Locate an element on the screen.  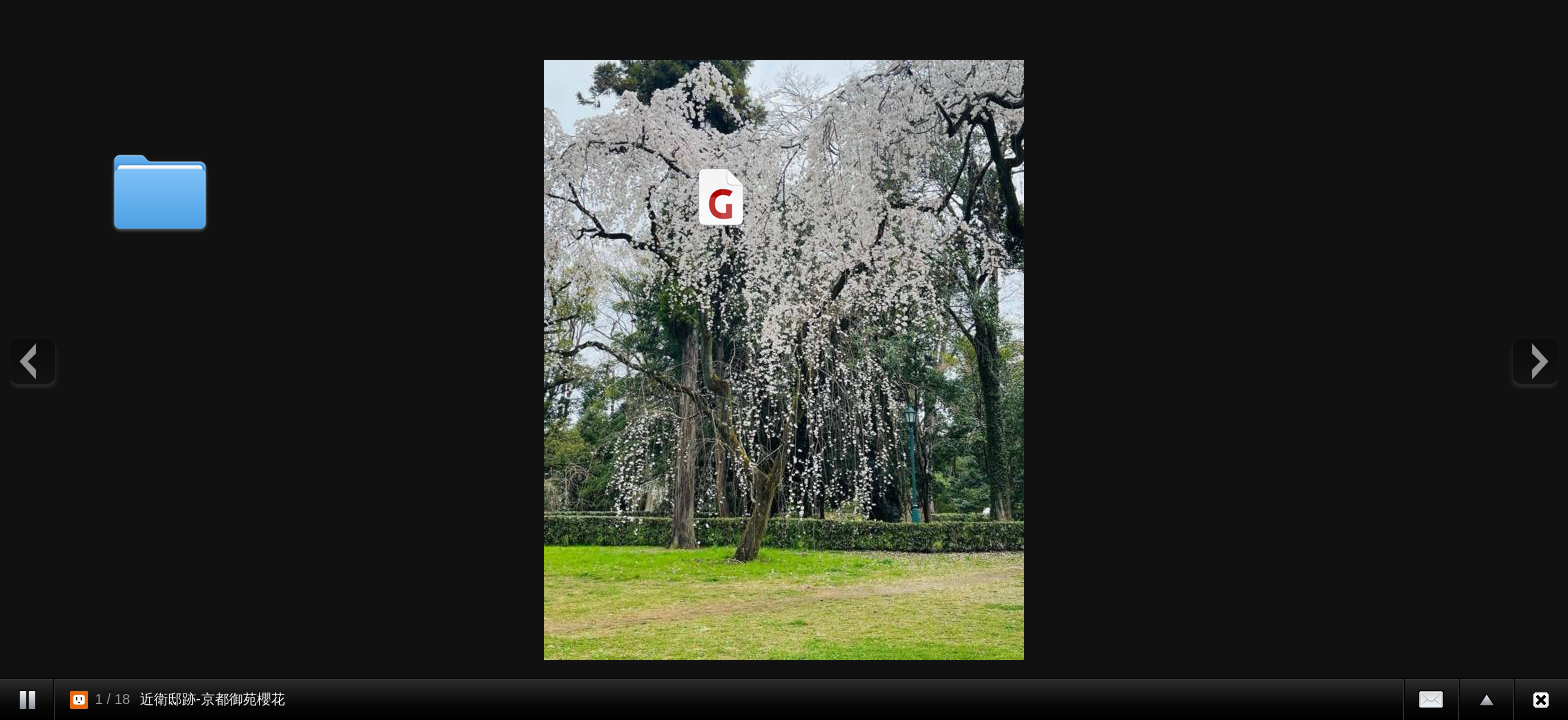
open folder to view files is located at coordinates (160, 192).